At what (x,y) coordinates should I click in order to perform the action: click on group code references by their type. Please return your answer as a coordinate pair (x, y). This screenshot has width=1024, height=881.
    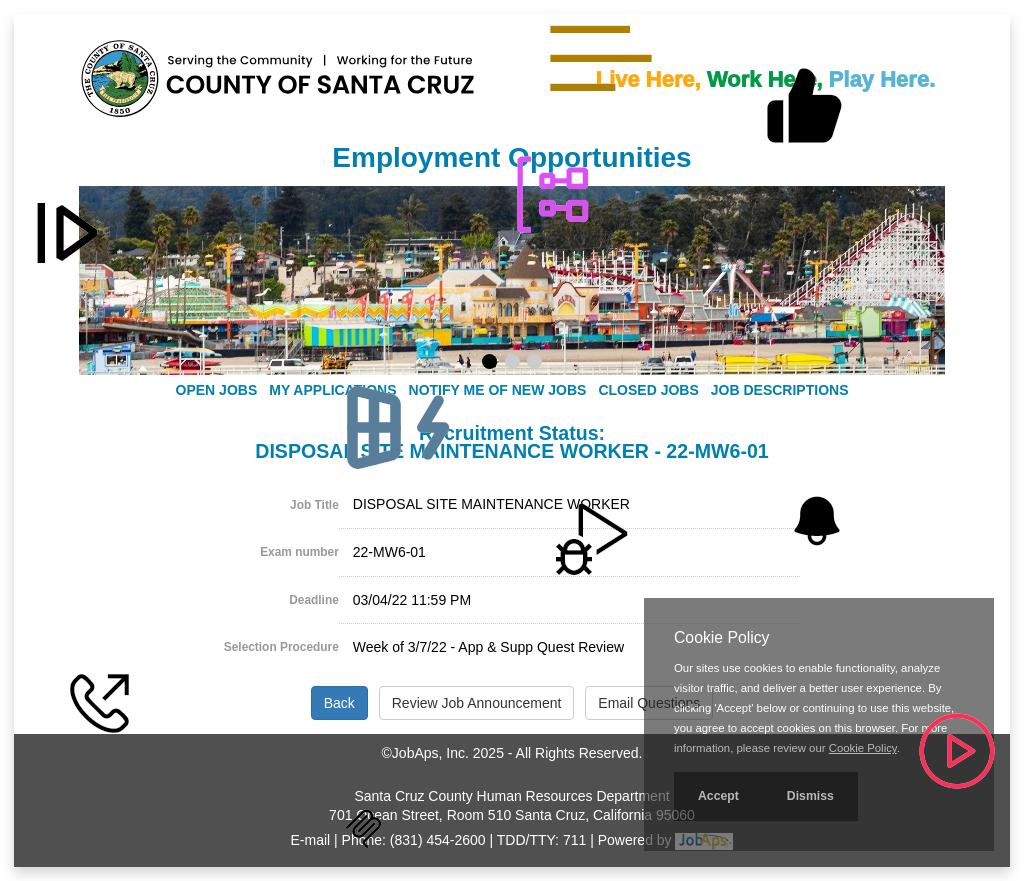
    Looking at the image, I should click on (555, 194).